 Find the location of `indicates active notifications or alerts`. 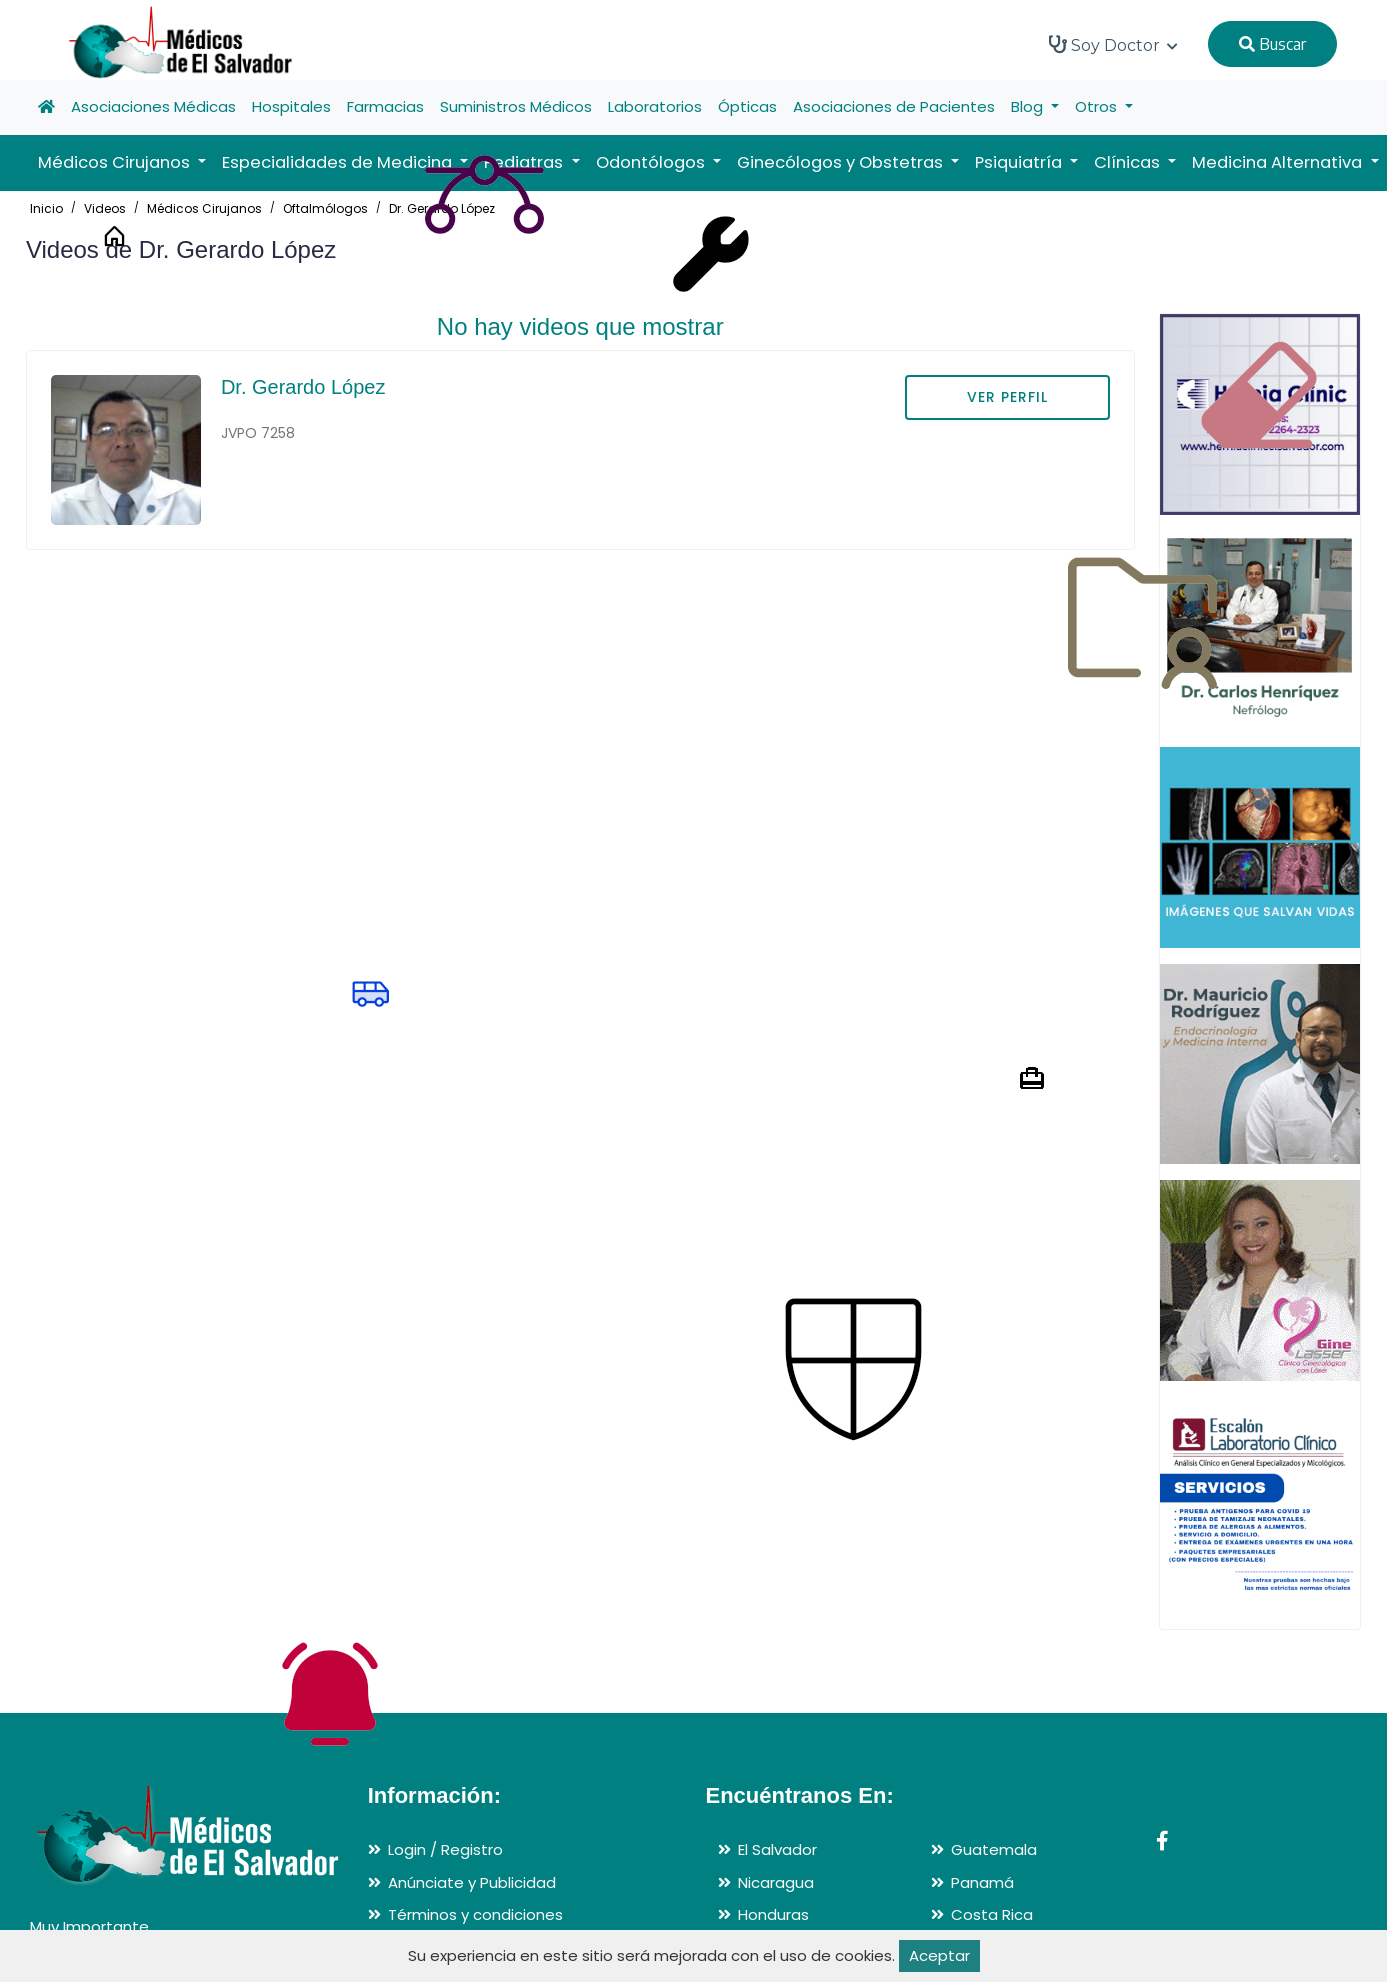

indicates active notifications or alerts is located at coordinates (330, 1696).